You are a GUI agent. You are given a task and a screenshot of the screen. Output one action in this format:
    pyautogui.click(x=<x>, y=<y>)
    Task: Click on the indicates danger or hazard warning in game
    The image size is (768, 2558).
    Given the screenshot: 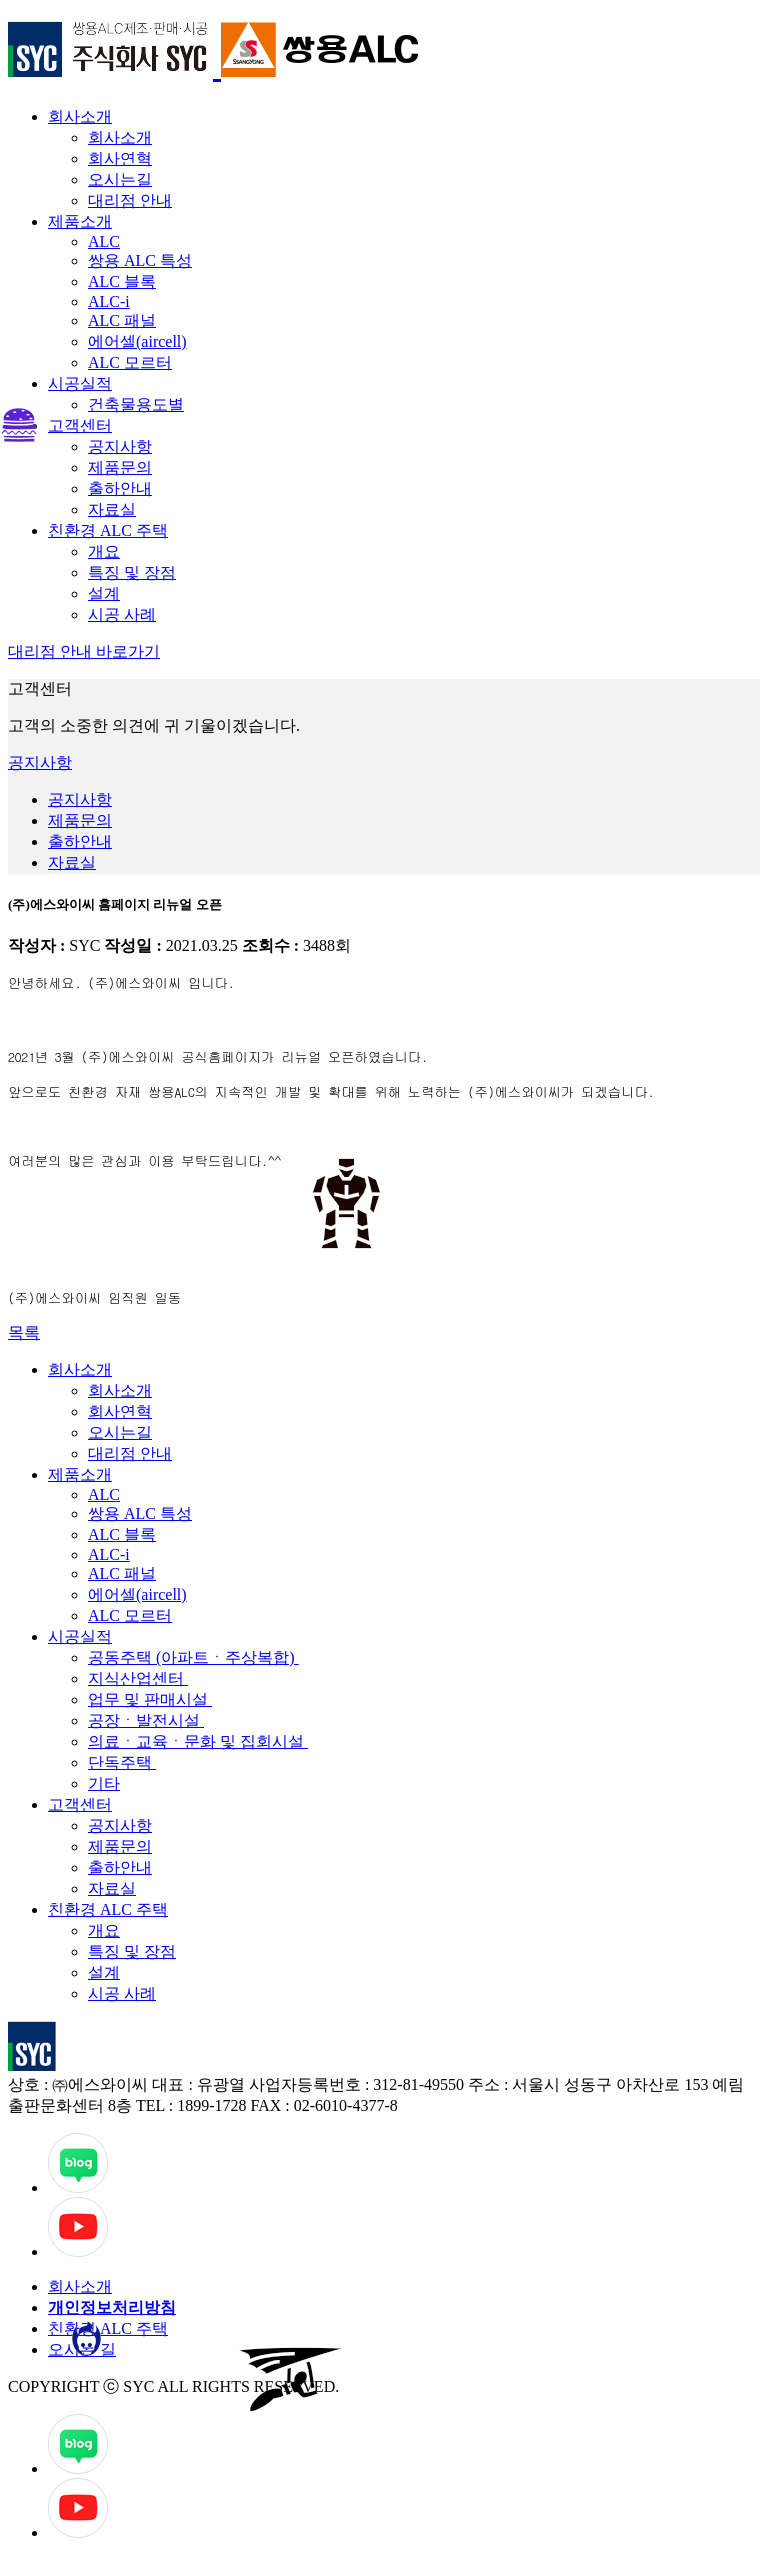 What is the action you would take?
    pyautogui.click(x=86, y=2338)
    